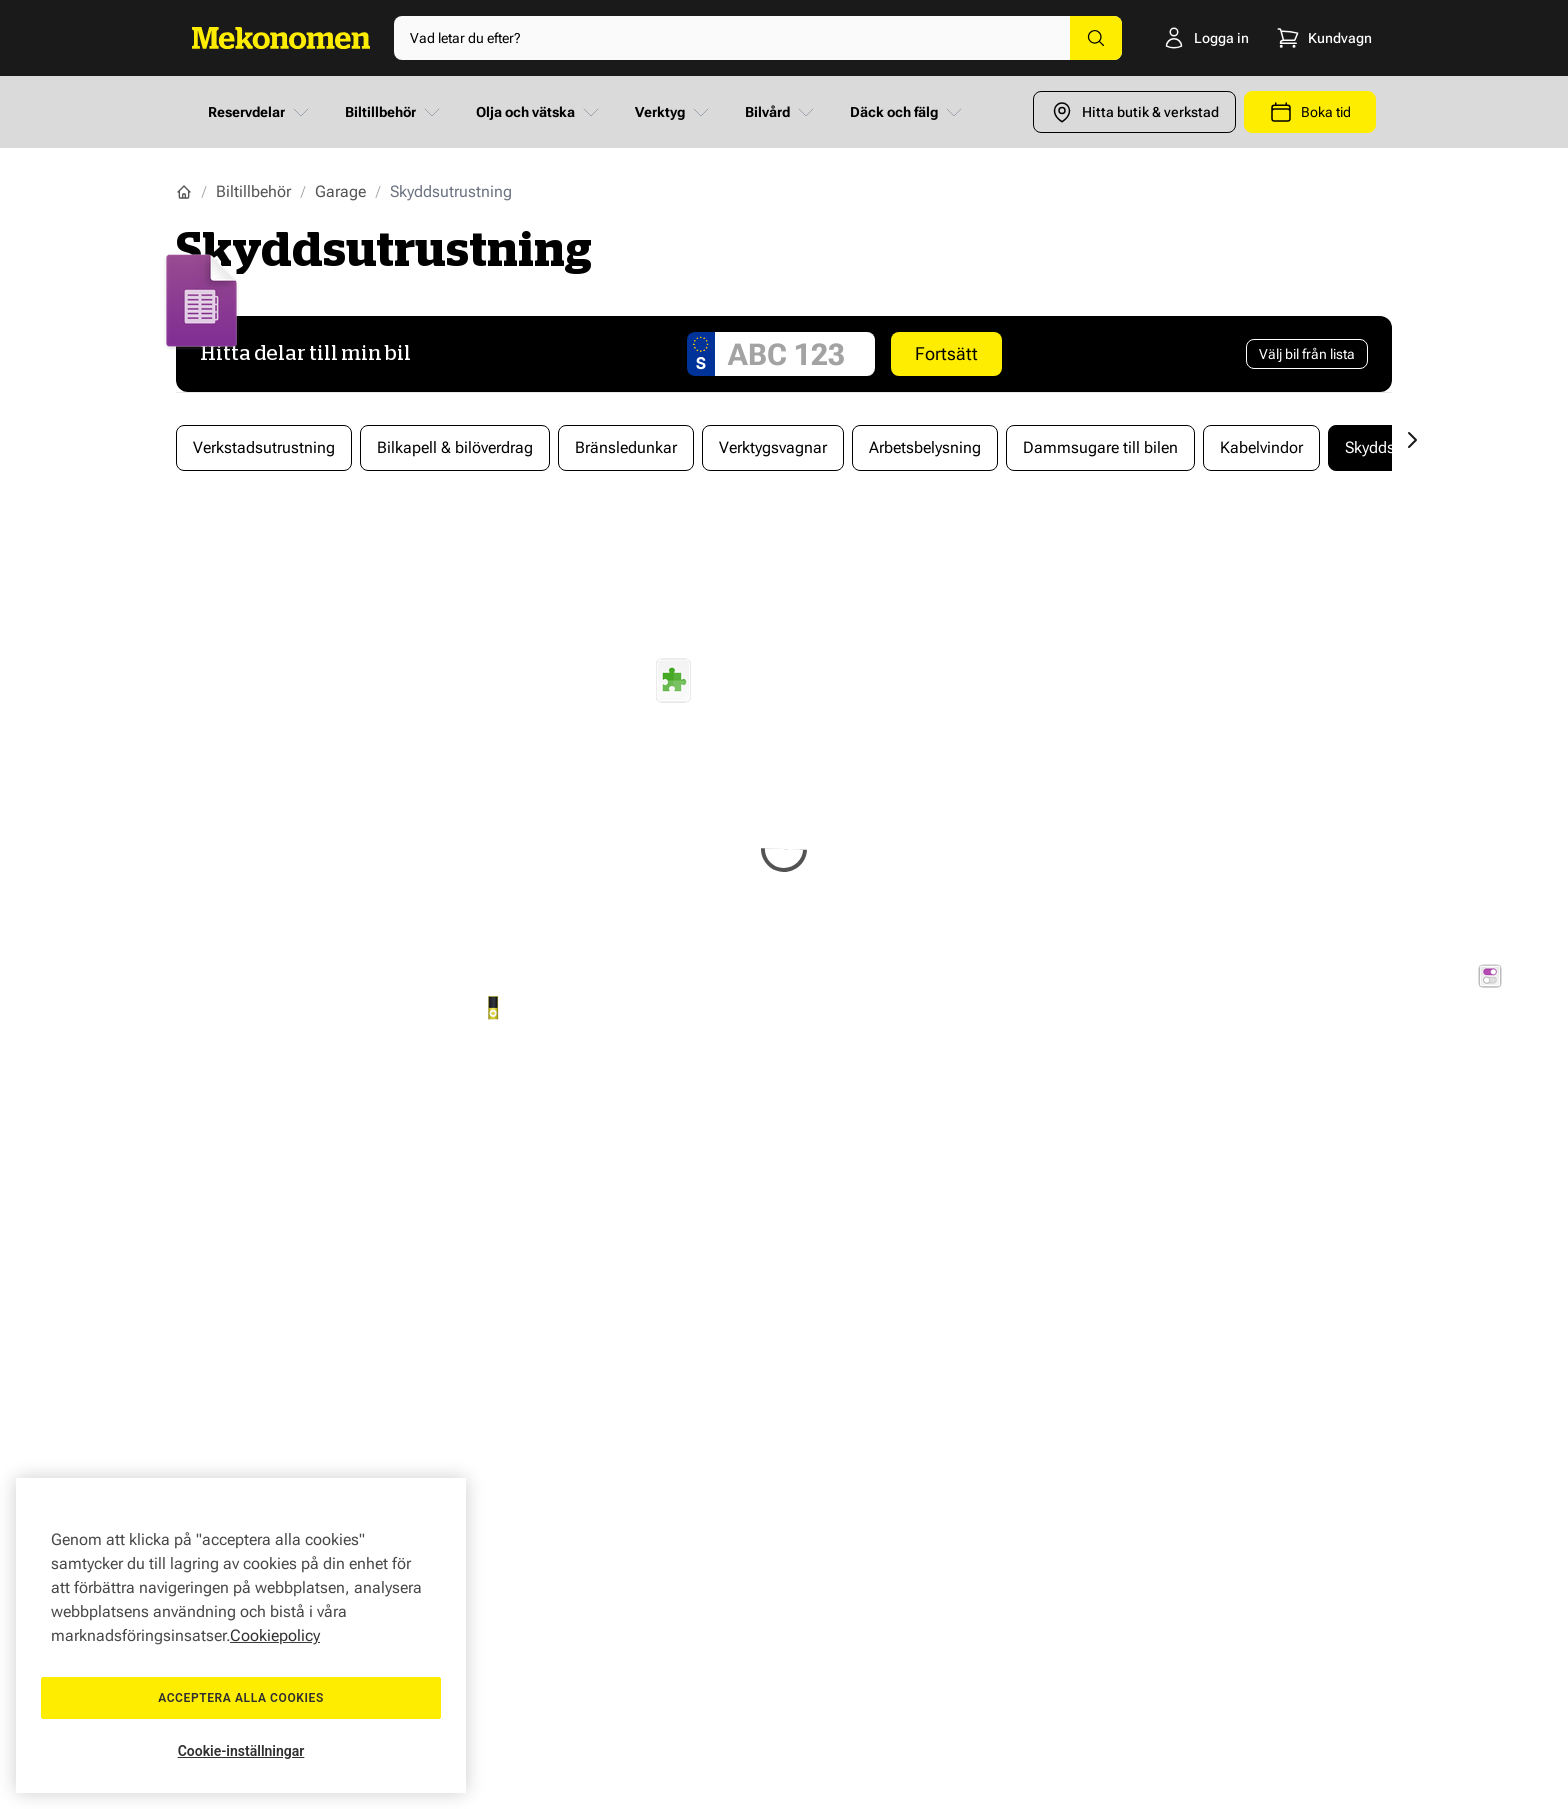 The image size is (1568, 1809). Describe the element at coordinates (493, 1008) in the screenshot. I see `iPod nano device in yellow` at that location.